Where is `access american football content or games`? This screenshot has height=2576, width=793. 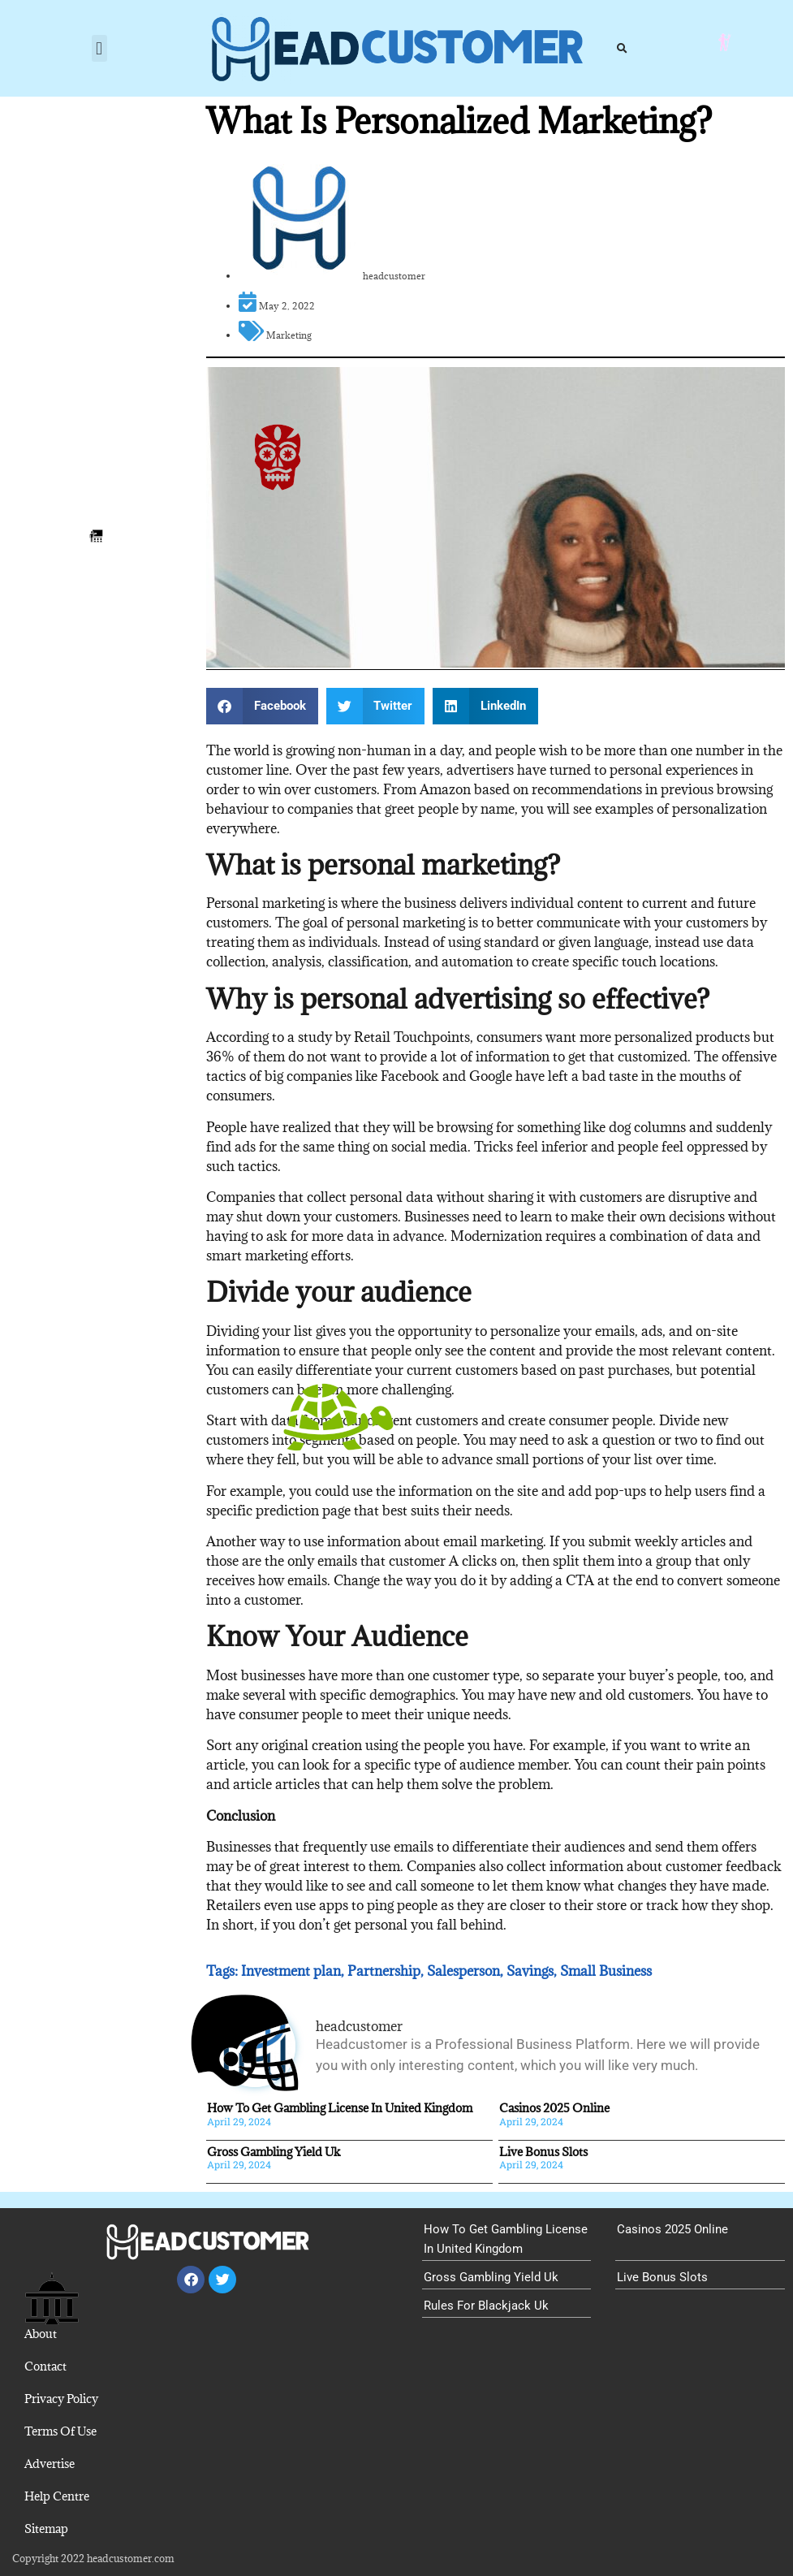 access american football content or games is located at coordinates (244, 2042).